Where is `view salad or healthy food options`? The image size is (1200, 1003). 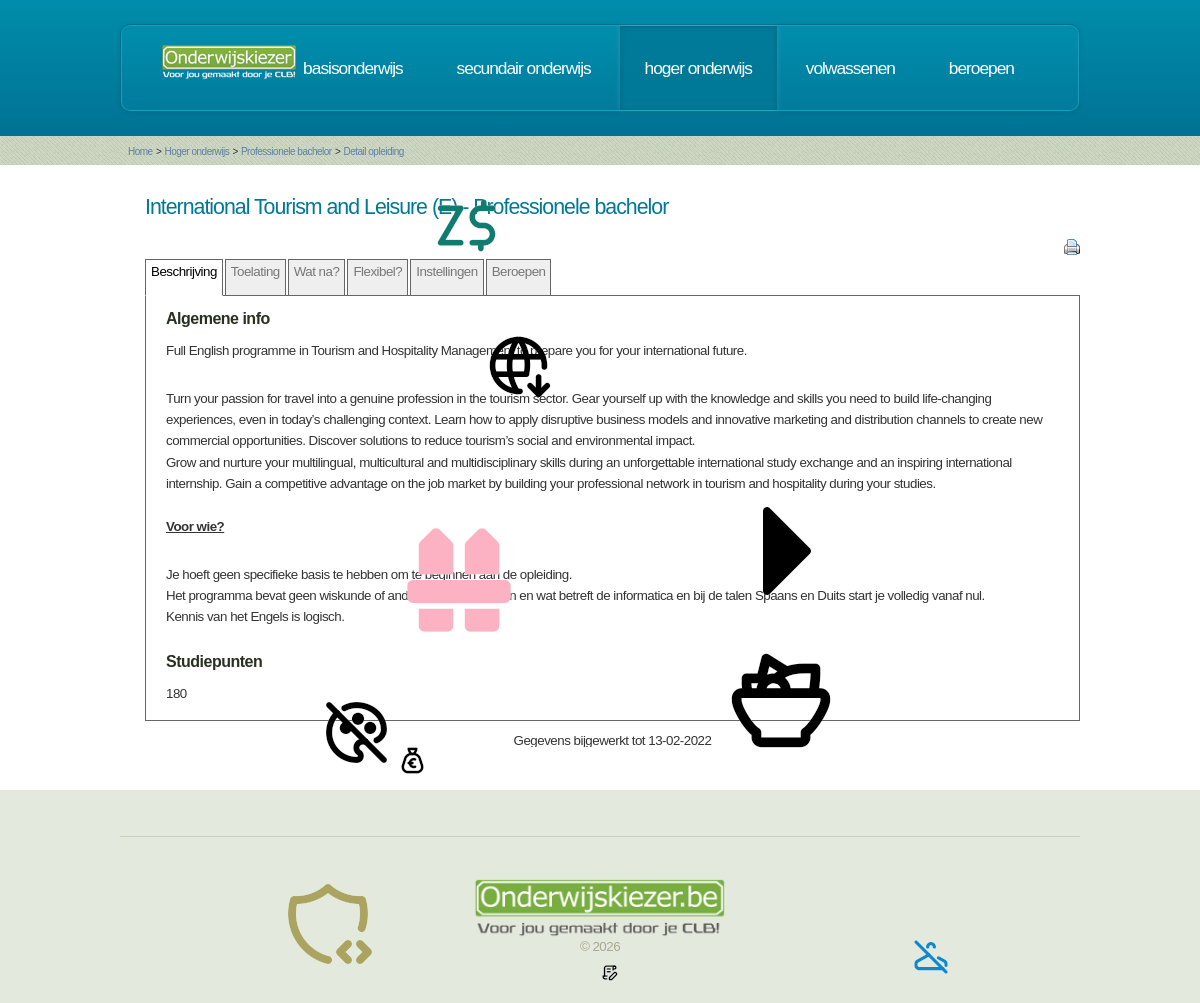
view salad or healthy food options is located at coordinates (781, 698).